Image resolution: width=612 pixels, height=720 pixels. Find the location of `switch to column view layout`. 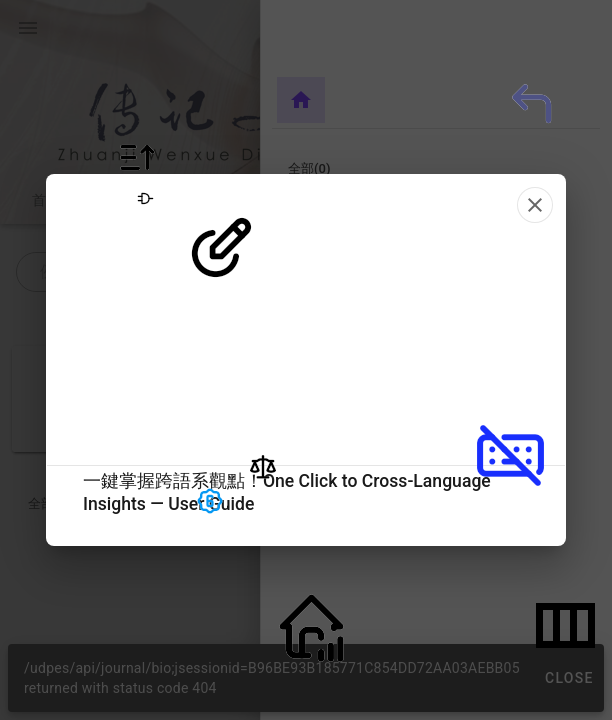

switch to column view layout is located at coordinates (563, 627).